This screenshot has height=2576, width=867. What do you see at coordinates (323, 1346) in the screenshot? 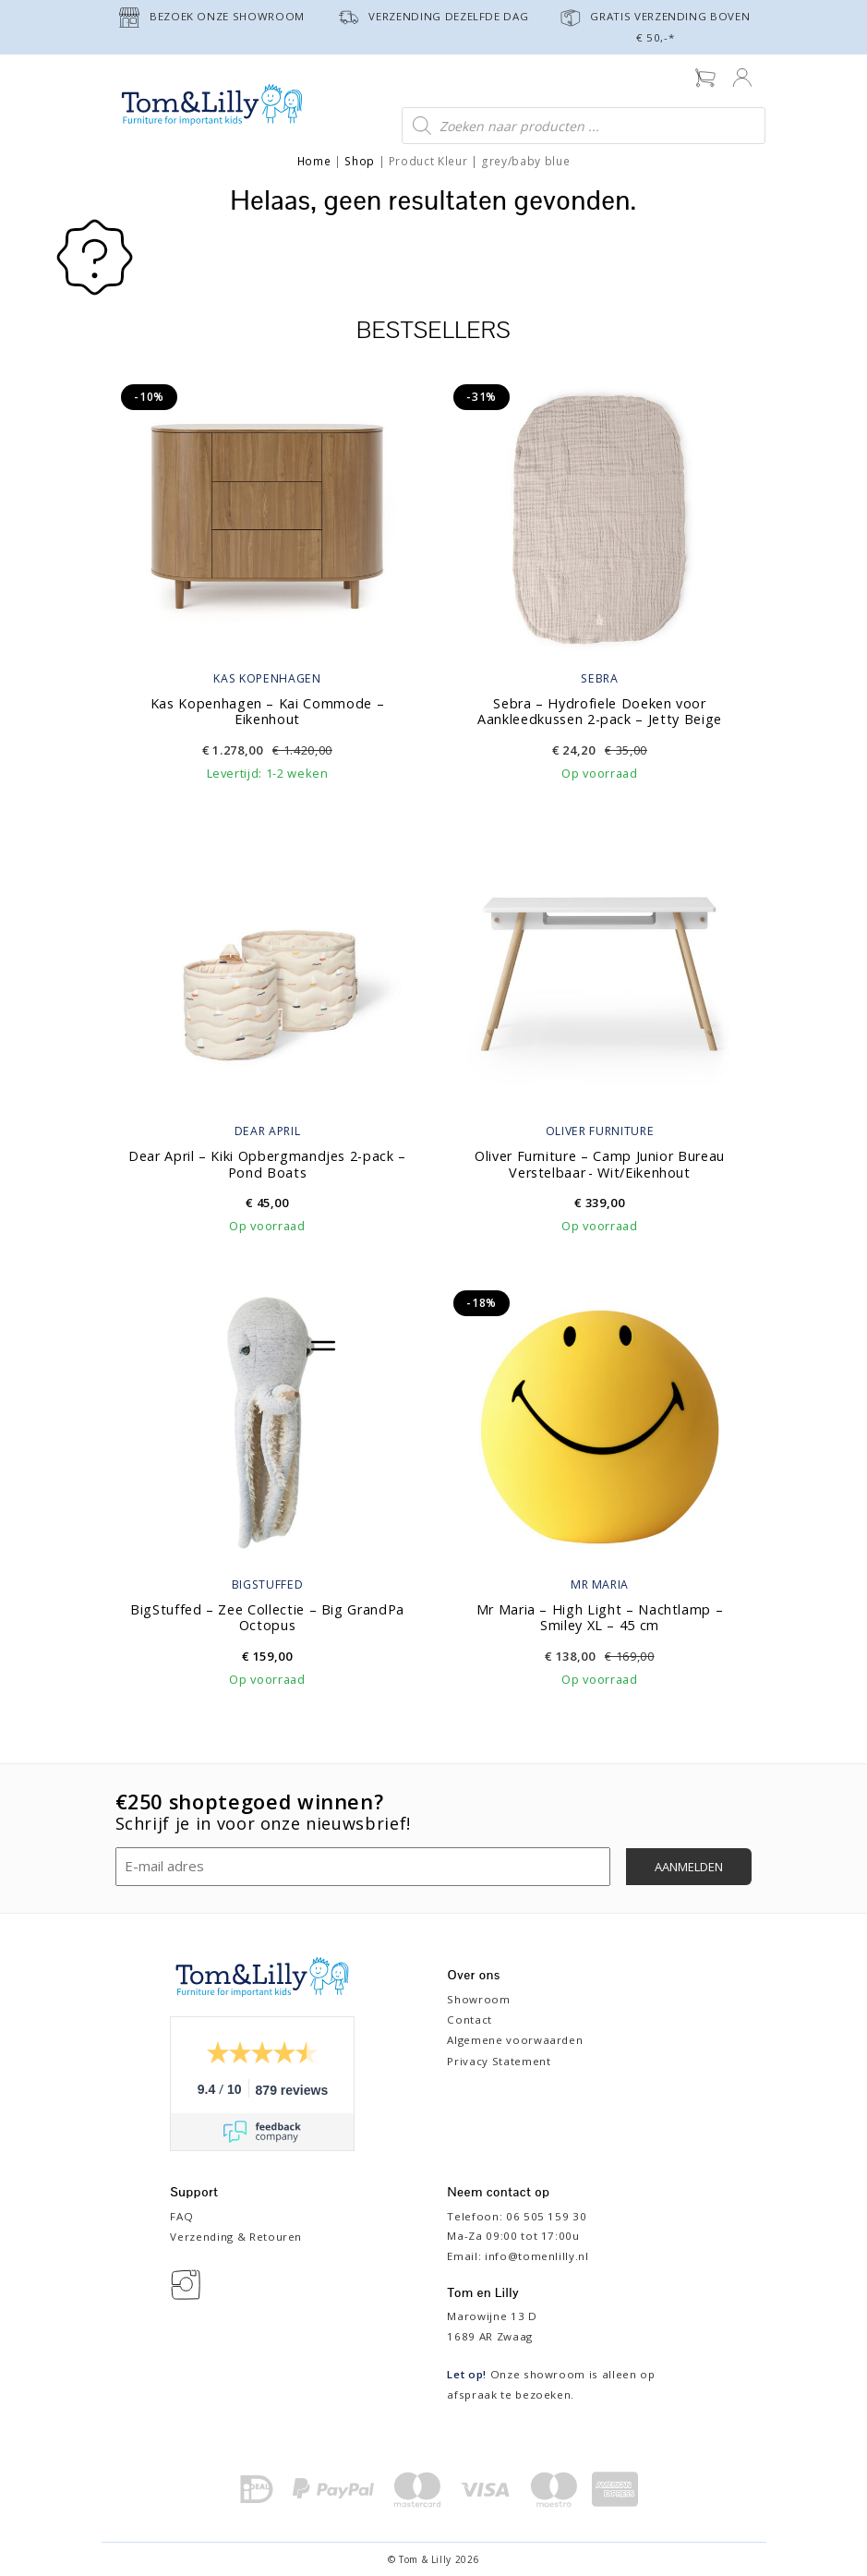
I see `reorder or rearrange items in a list` at bounding box center [323, 1346].